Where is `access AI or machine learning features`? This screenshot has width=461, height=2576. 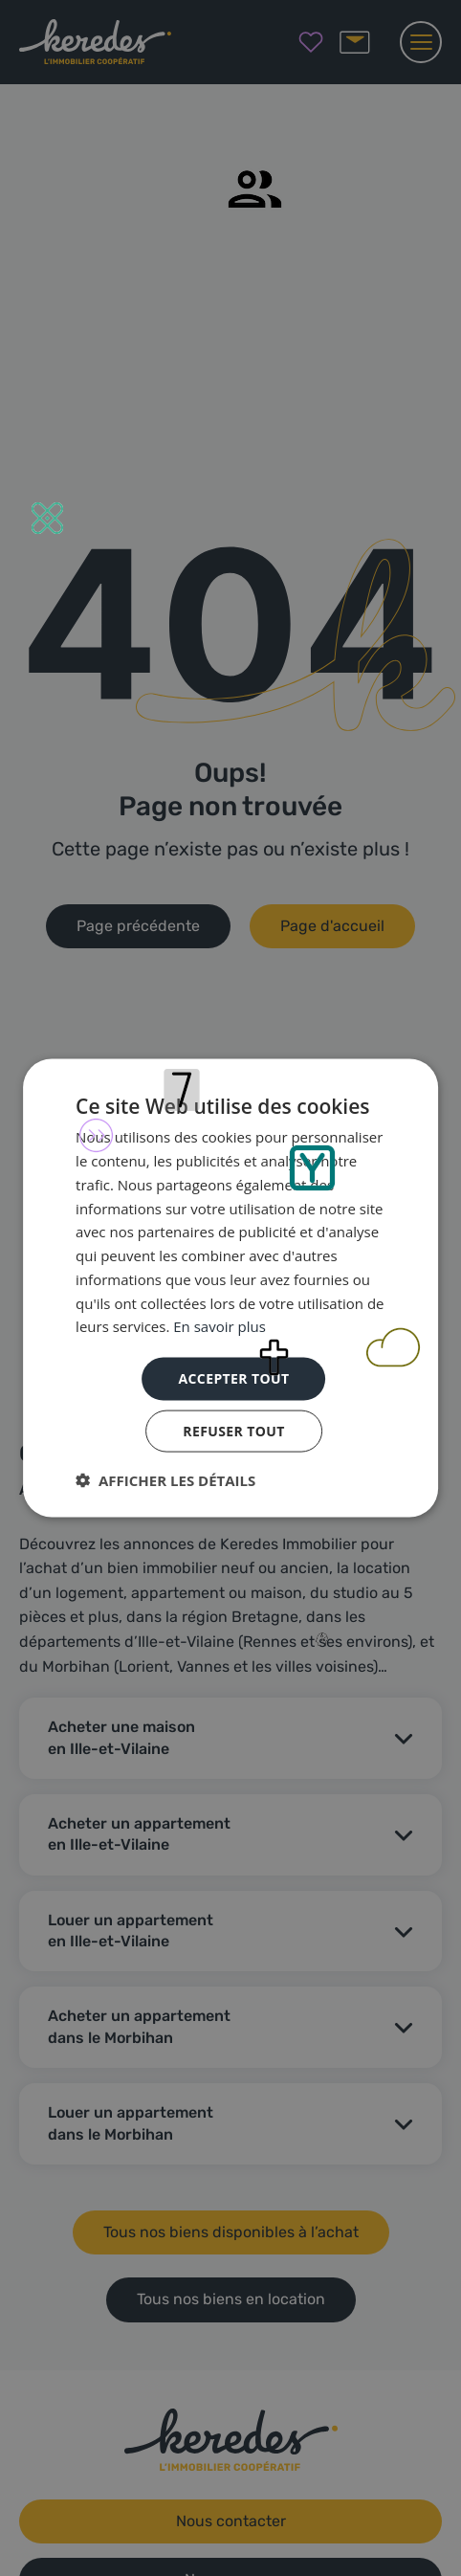
access AI or machine learning features is located at coordinates (321, 1639).